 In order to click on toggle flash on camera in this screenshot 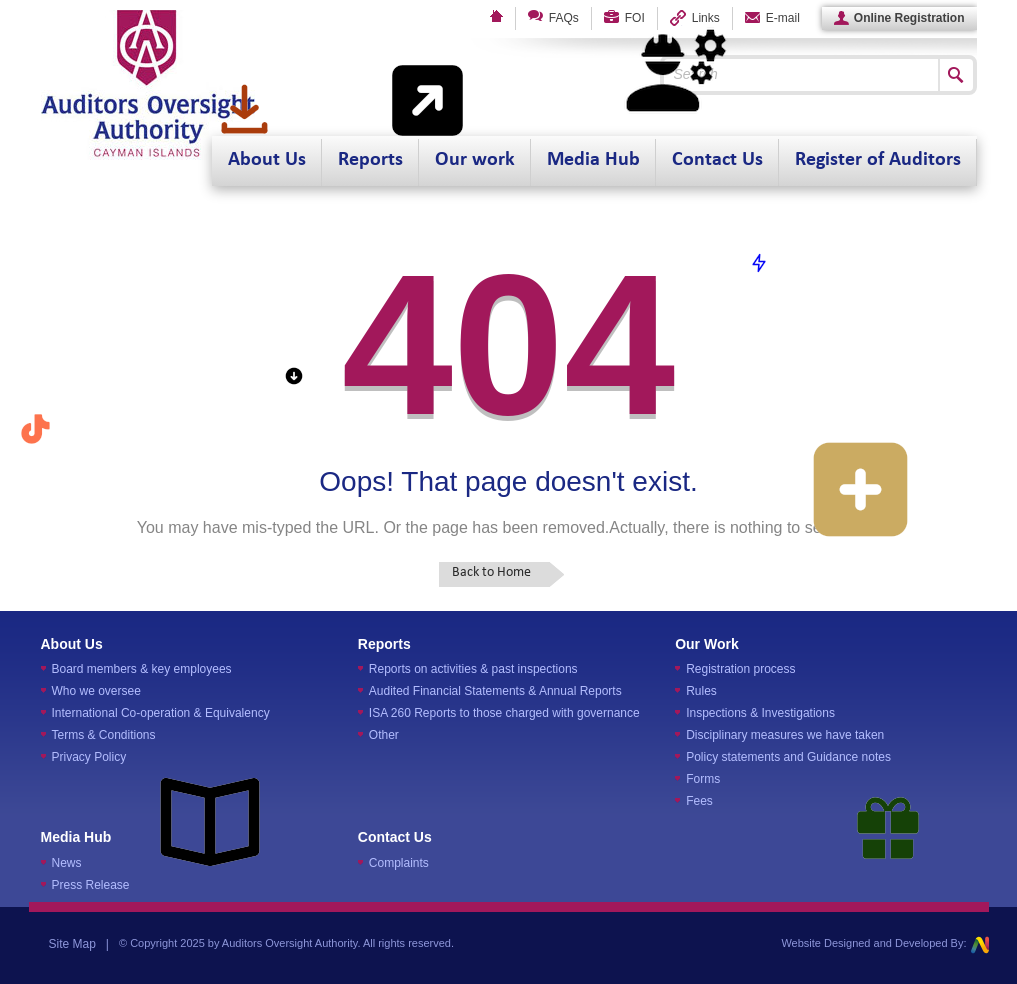, I will do `click(759, 263)`.